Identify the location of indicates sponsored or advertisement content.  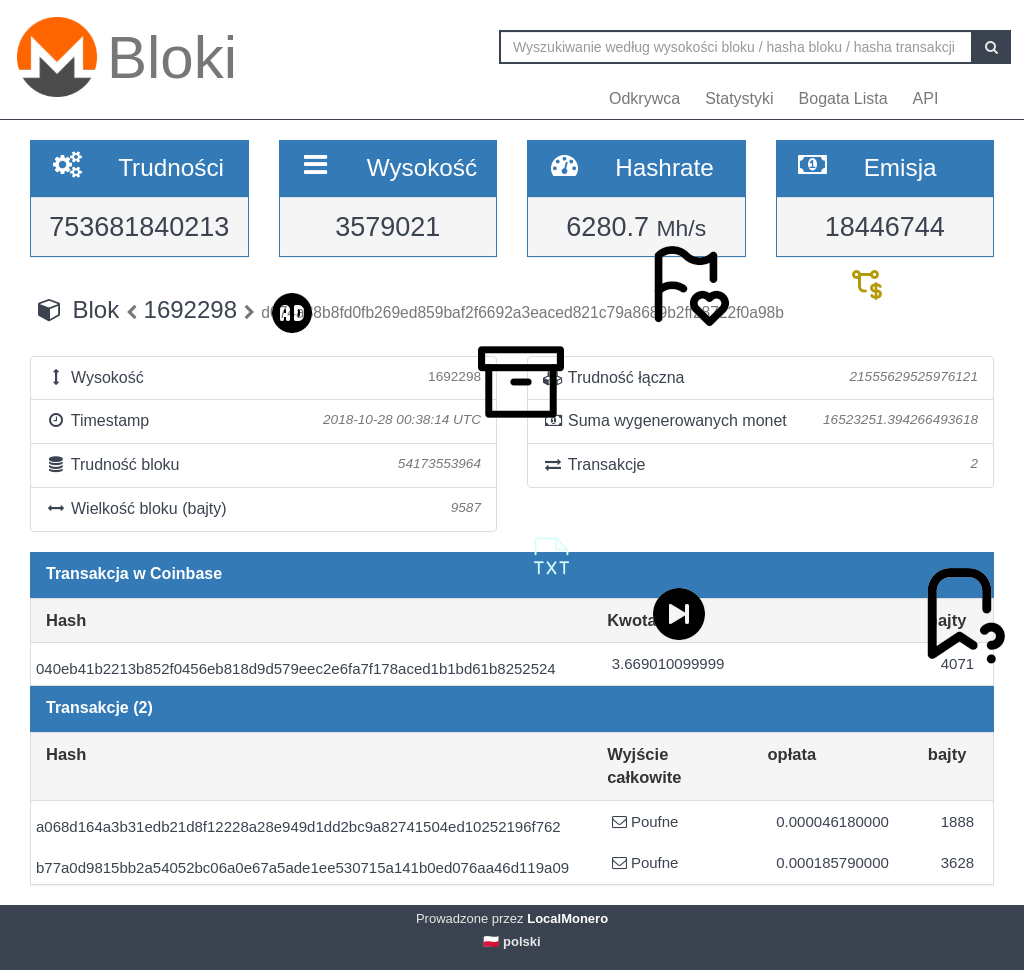
(292, 313).